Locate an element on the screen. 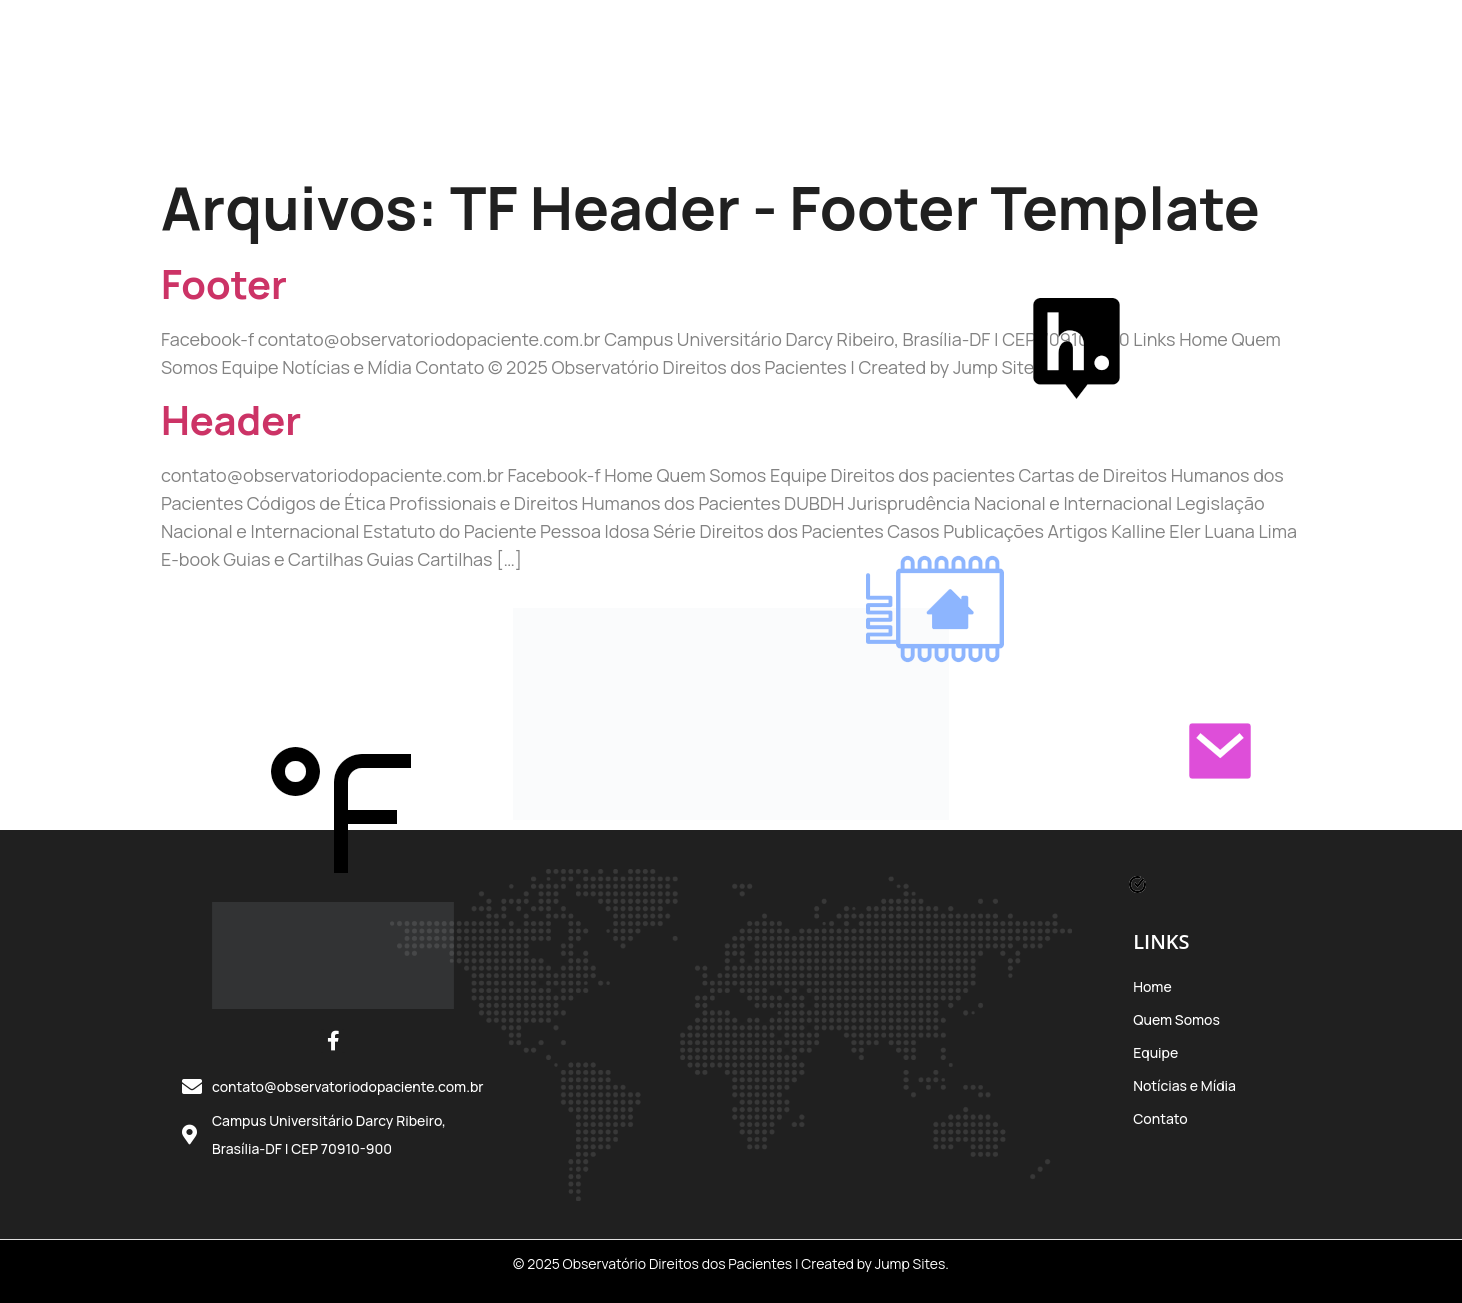 The image size is (1462, 1303). indicates temperature displayed in fahrenheit is located at coordinates (348, 810).